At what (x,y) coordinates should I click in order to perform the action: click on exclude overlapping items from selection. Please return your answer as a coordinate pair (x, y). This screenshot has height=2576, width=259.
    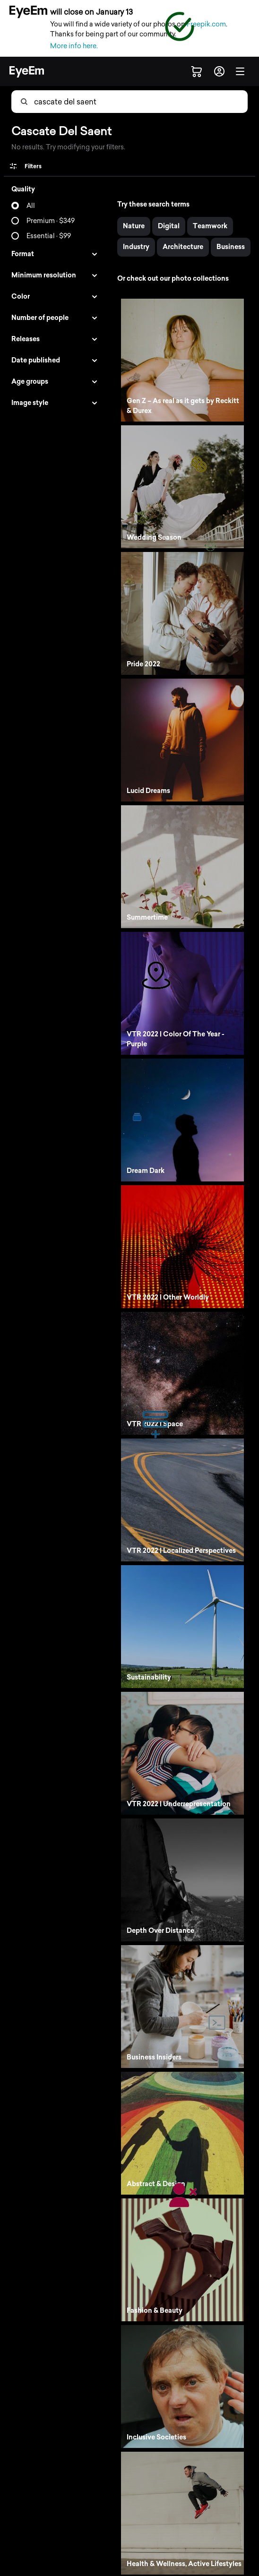
    Looking at the image, I should click on (199, 465).